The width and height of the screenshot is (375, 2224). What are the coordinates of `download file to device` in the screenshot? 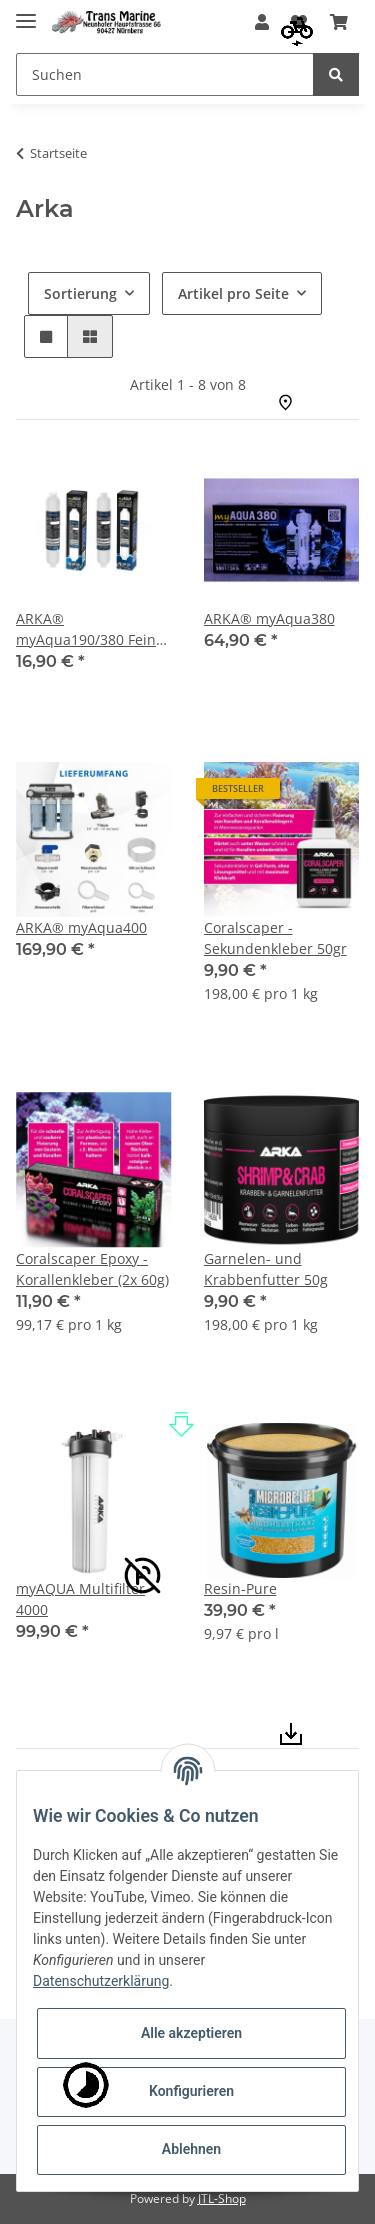 It's located at (291, 1734).